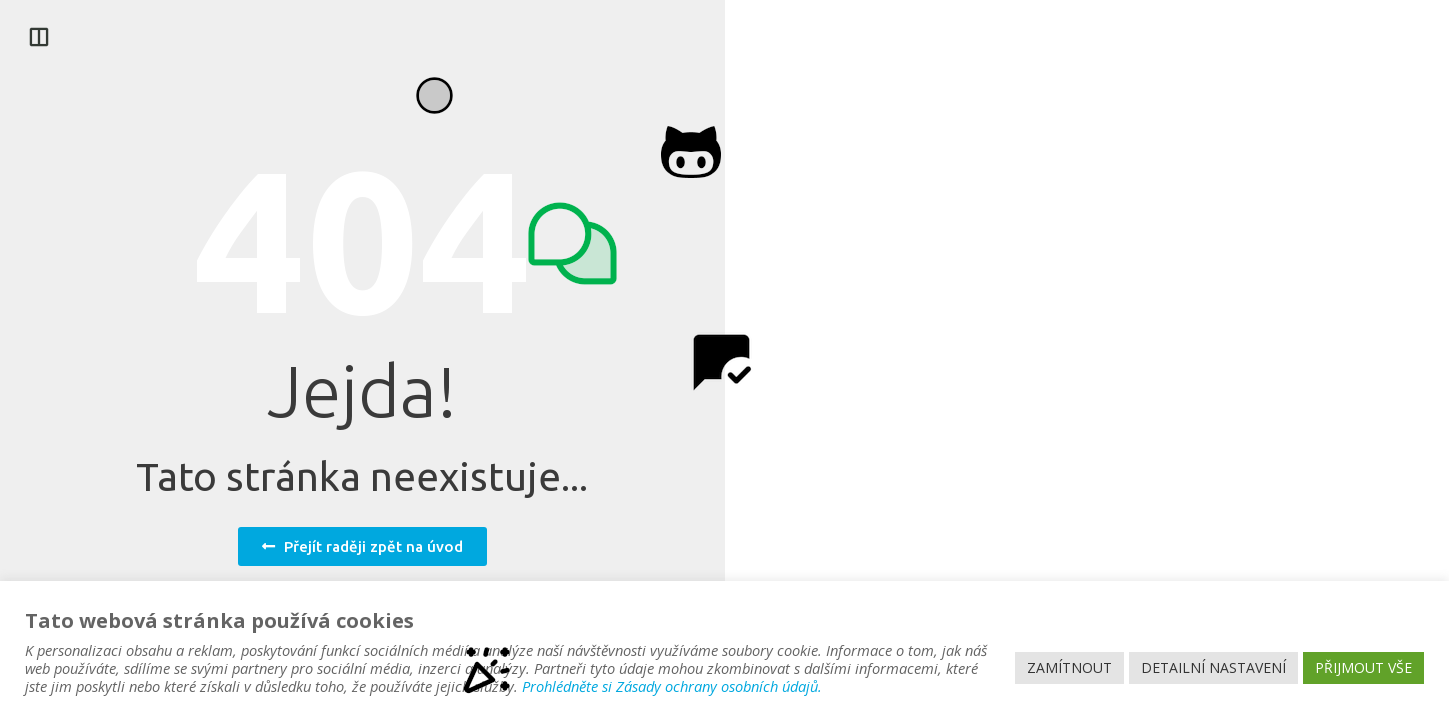 The width and height of the screenshot is (1449, 720). What do you see at coordinates (39, 37) in the screenshot?
I see `split view horizontally` at bounding box center [39, 37].